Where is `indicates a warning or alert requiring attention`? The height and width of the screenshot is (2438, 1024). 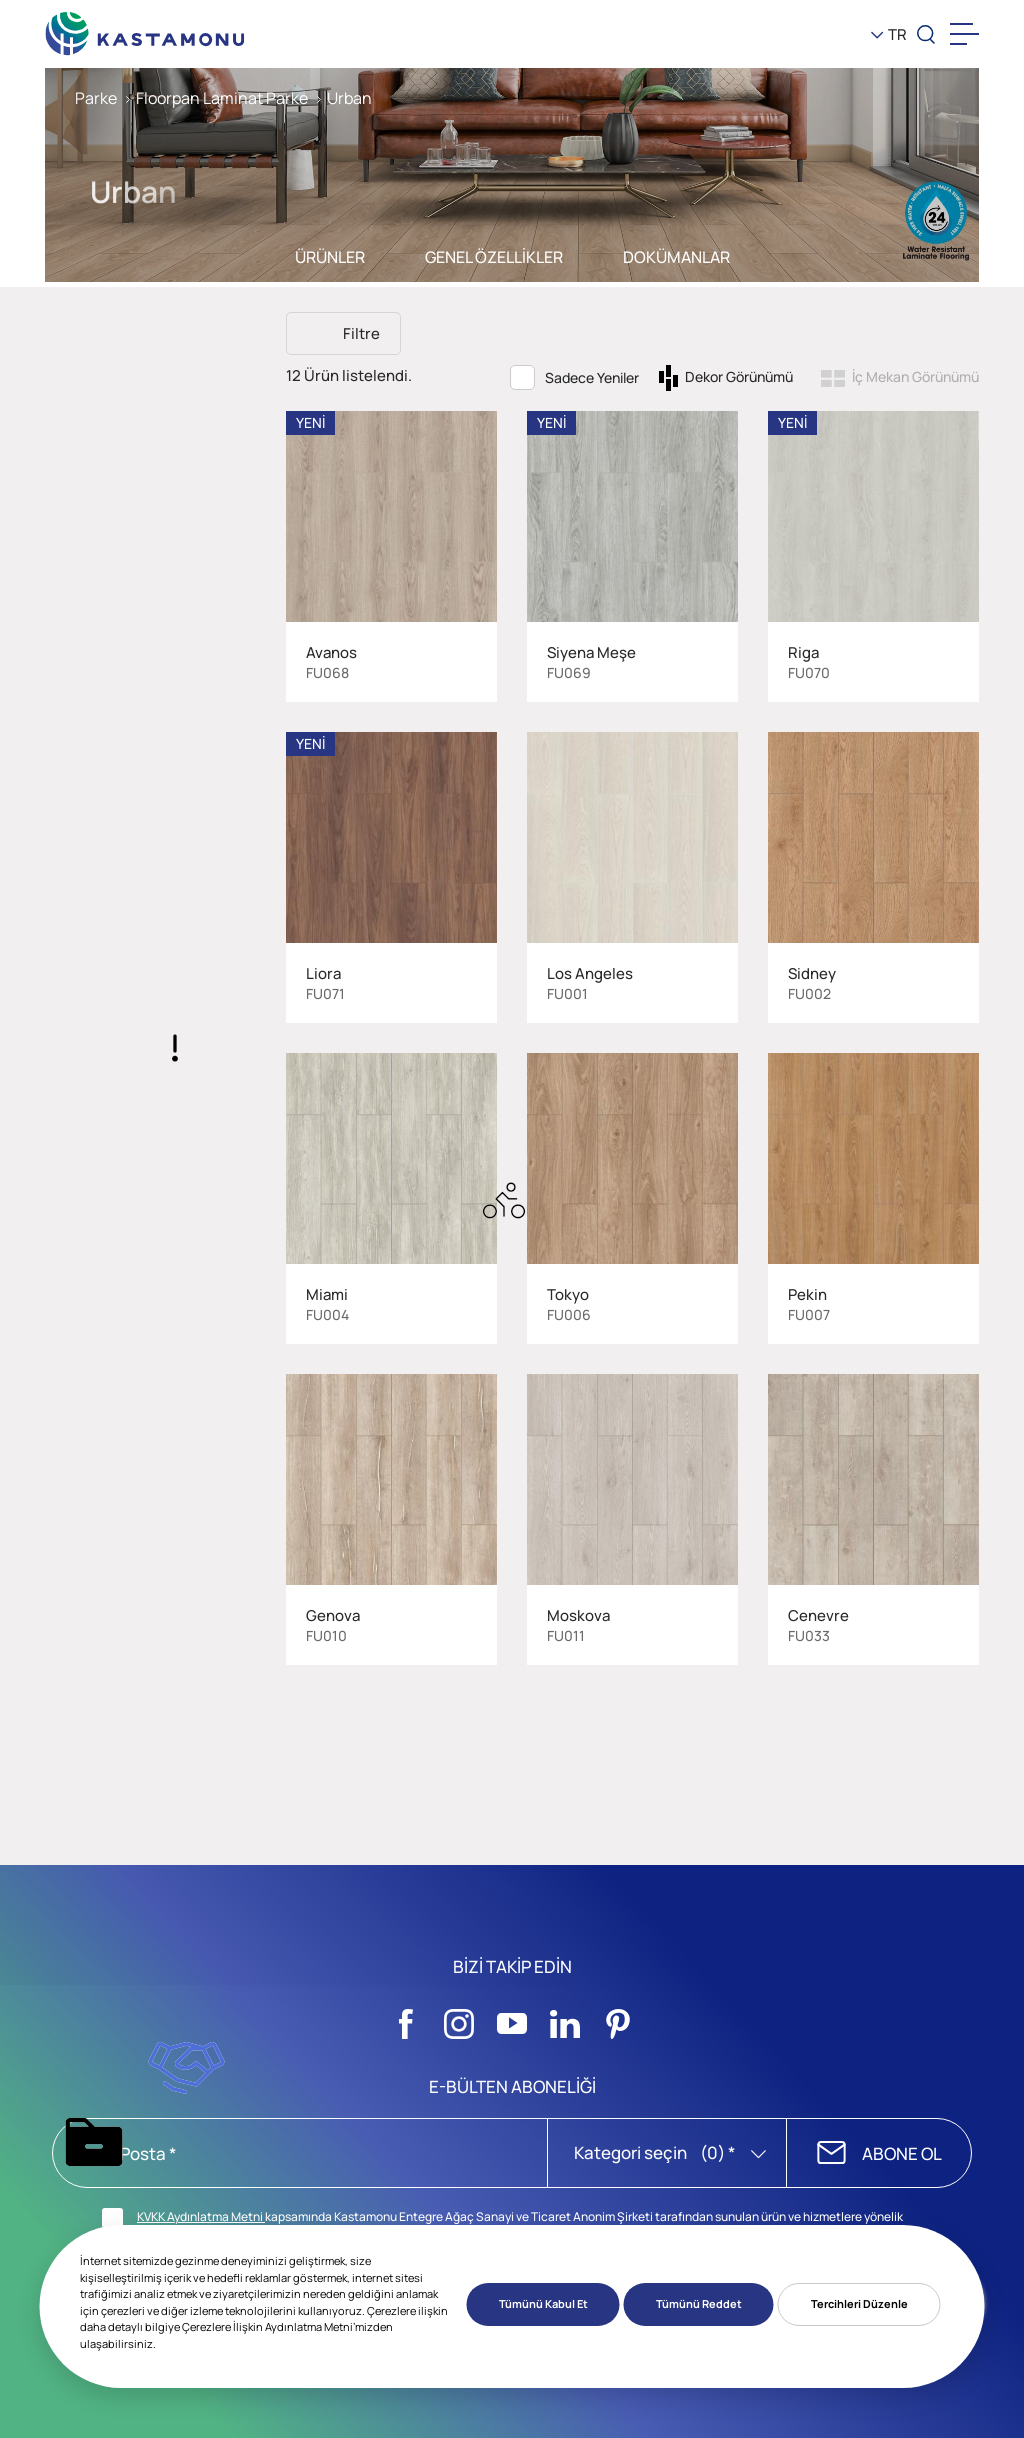
indicates a warning or alert requiring attention is located at coordinates (175, 1048).